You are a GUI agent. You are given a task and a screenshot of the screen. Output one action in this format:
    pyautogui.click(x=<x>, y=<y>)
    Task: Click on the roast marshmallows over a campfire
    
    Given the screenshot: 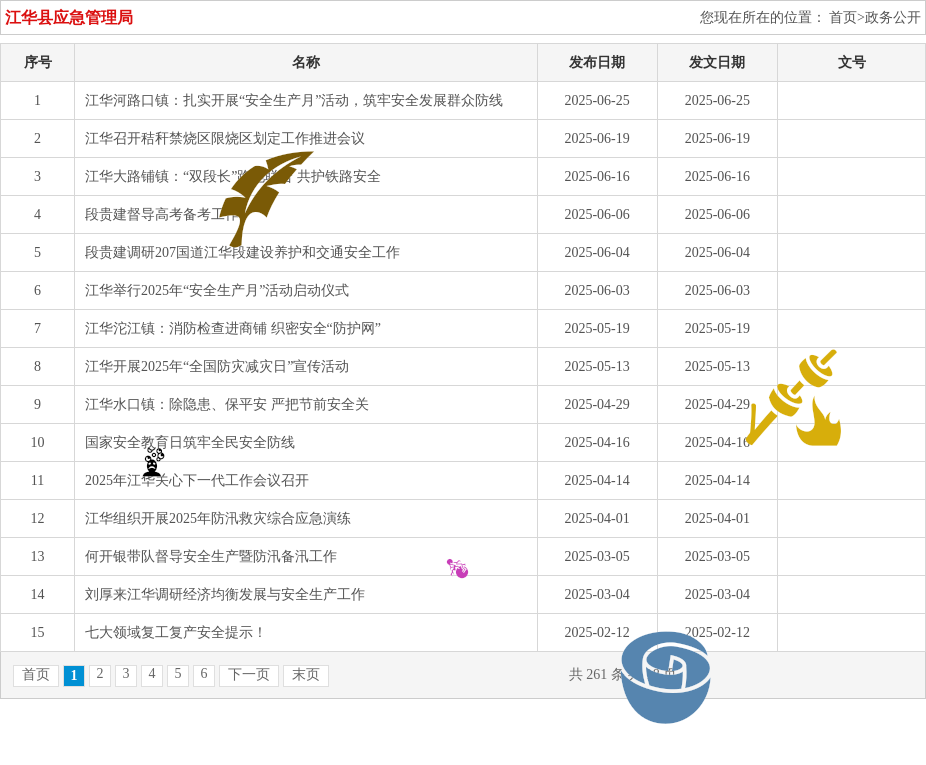 What is the action you would take?
    pyautogui.click(x=792, y=397)
    